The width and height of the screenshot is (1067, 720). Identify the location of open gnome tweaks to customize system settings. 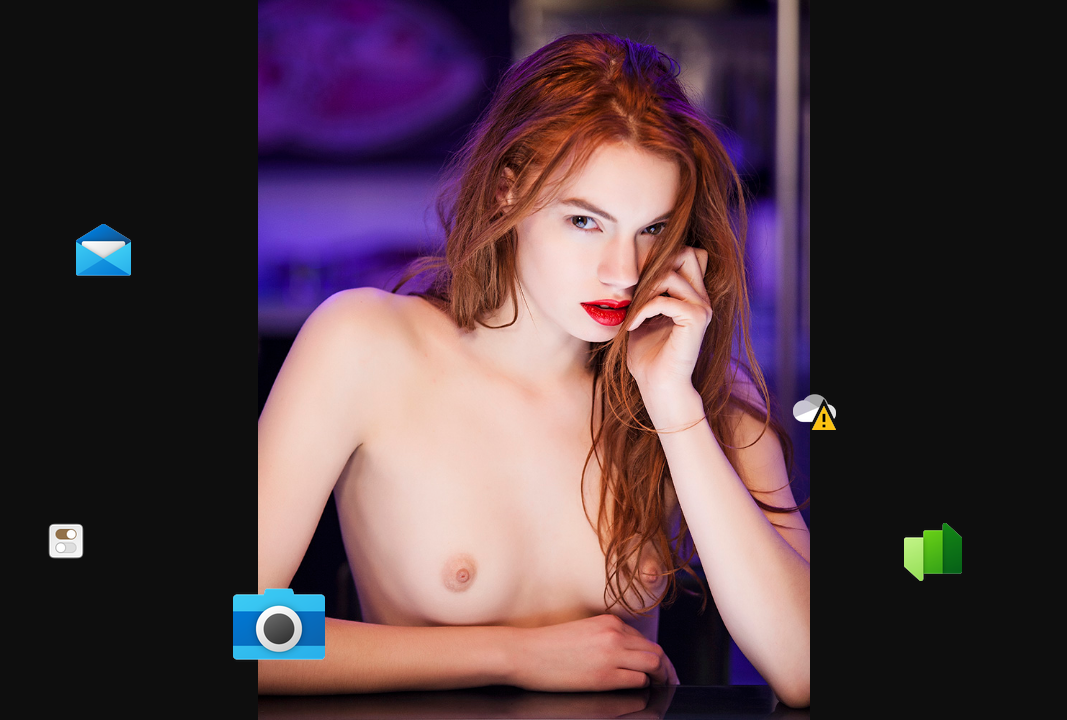
(66, 541).